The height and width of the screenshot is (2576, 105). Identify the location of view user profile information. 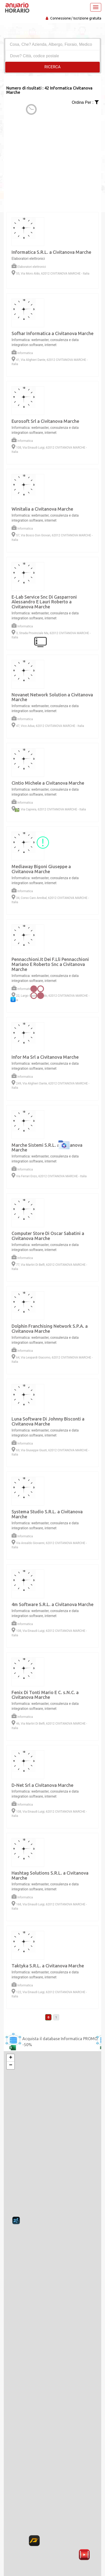
(13, 999).